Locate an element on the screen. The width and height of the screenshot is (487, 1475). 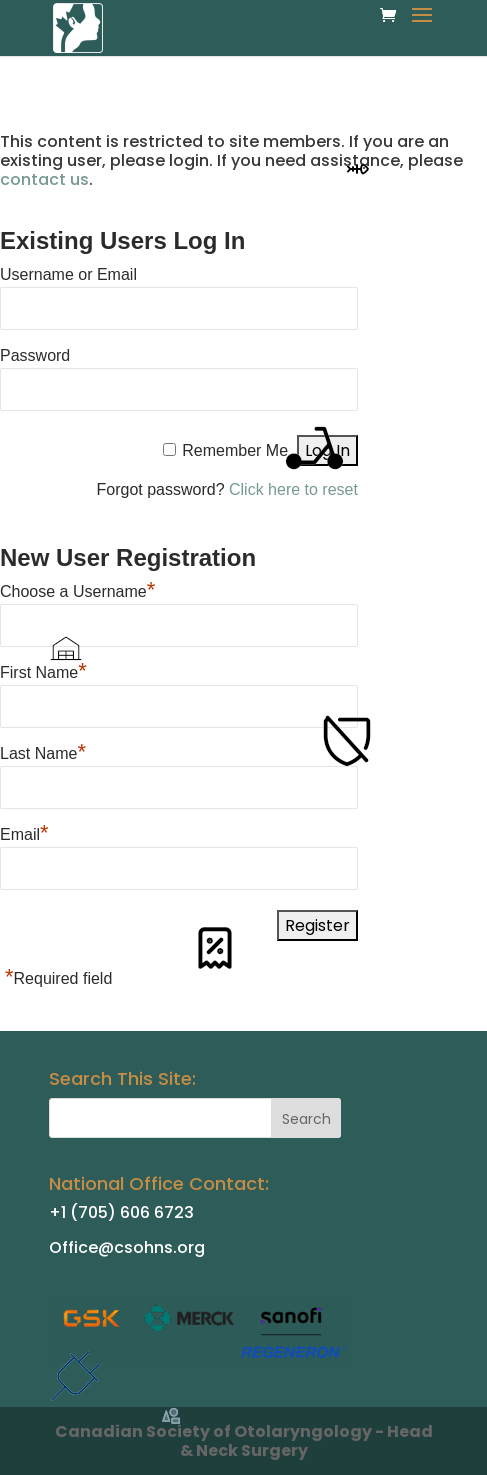
view tax receipt or invoice is located at coordinates (215, 948).